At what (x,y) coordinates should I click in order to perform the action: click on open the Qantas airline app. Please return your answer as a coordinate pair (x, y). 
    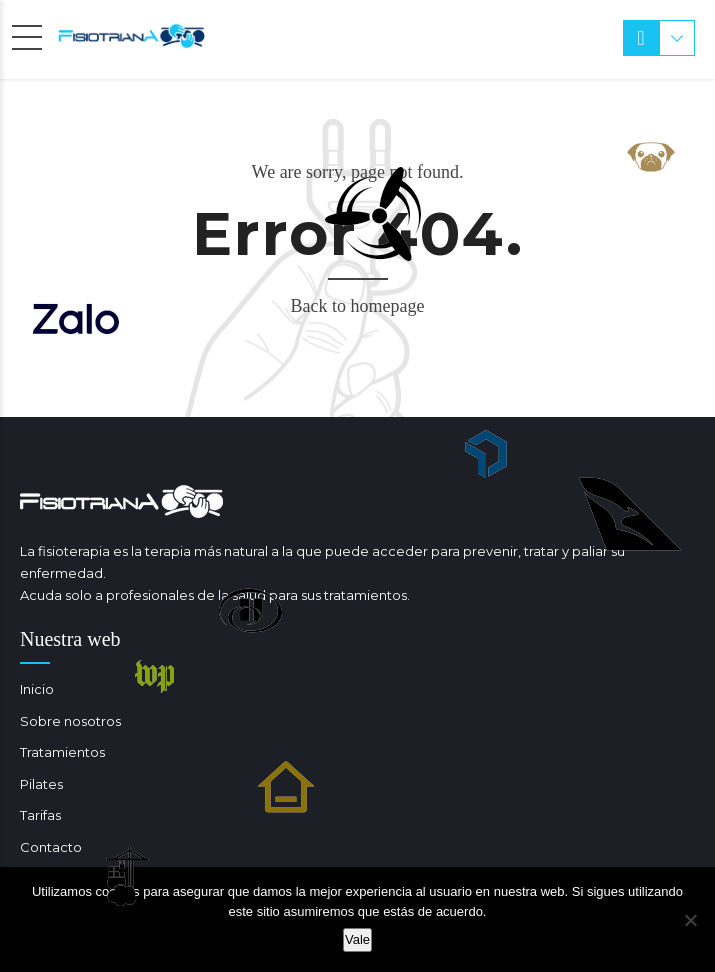
    Looking at the image, I should click on (630, 514).